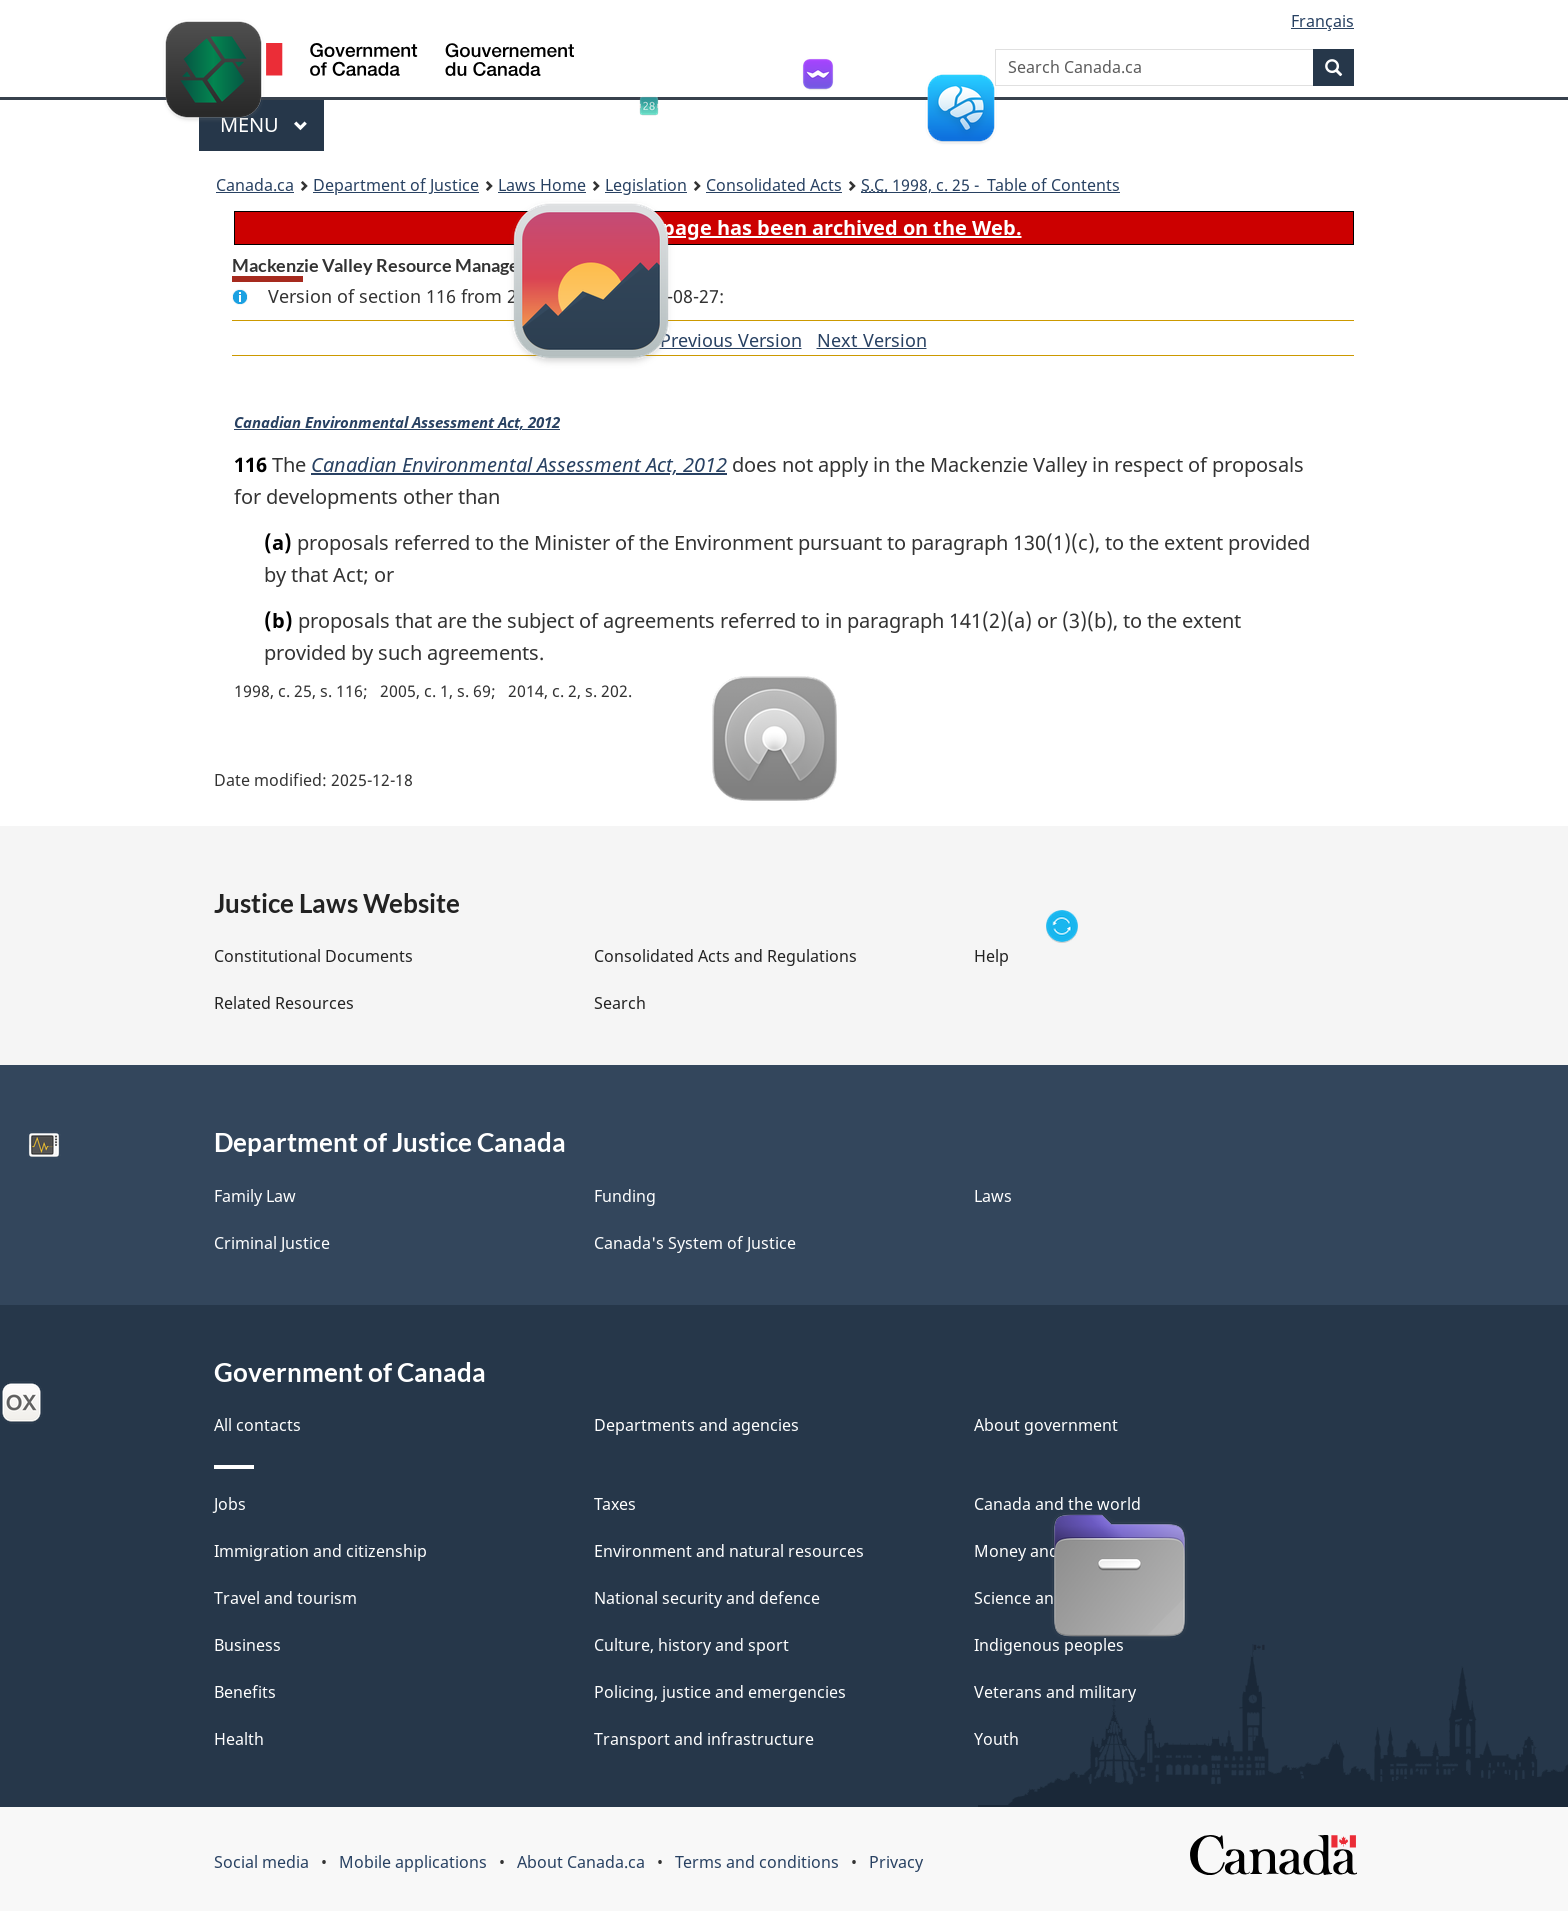 The image size is (1568, 1912). What do you see at coordinates (774, 738) in the screenshot?
I see `share files wirelessly via airdrop` at bounding box center [774, 738].